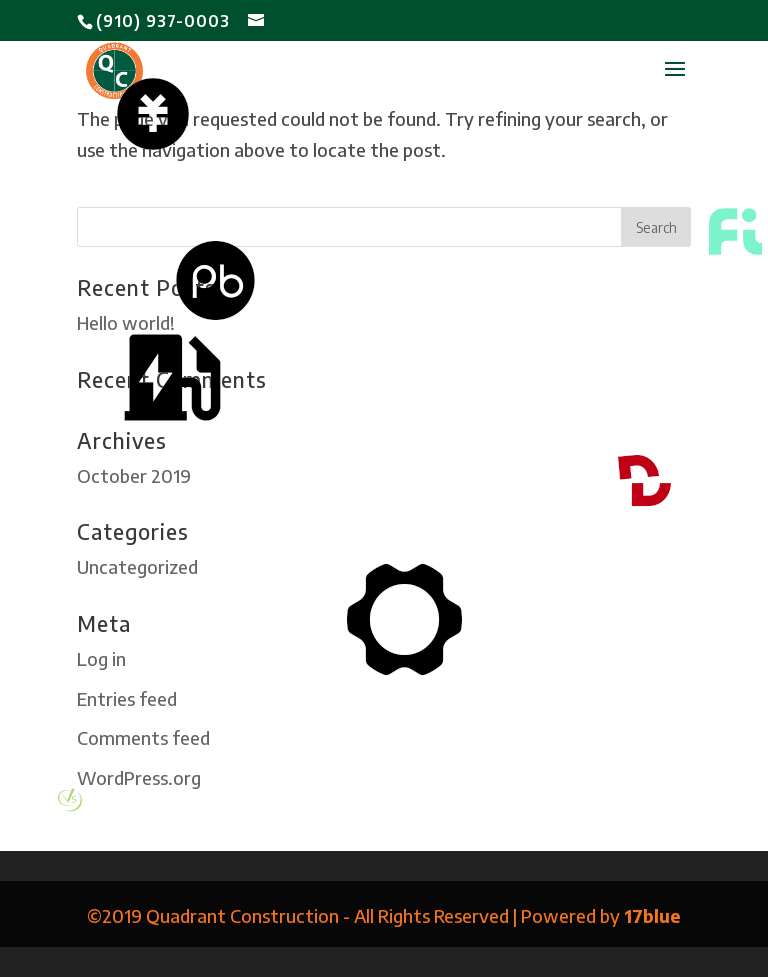 This screenshot has width=768, height=977. What do you see at coordinates (644, 480) in the screenshot?
I see `open Decap CMS dashboard` at bounding box center [644, 480].